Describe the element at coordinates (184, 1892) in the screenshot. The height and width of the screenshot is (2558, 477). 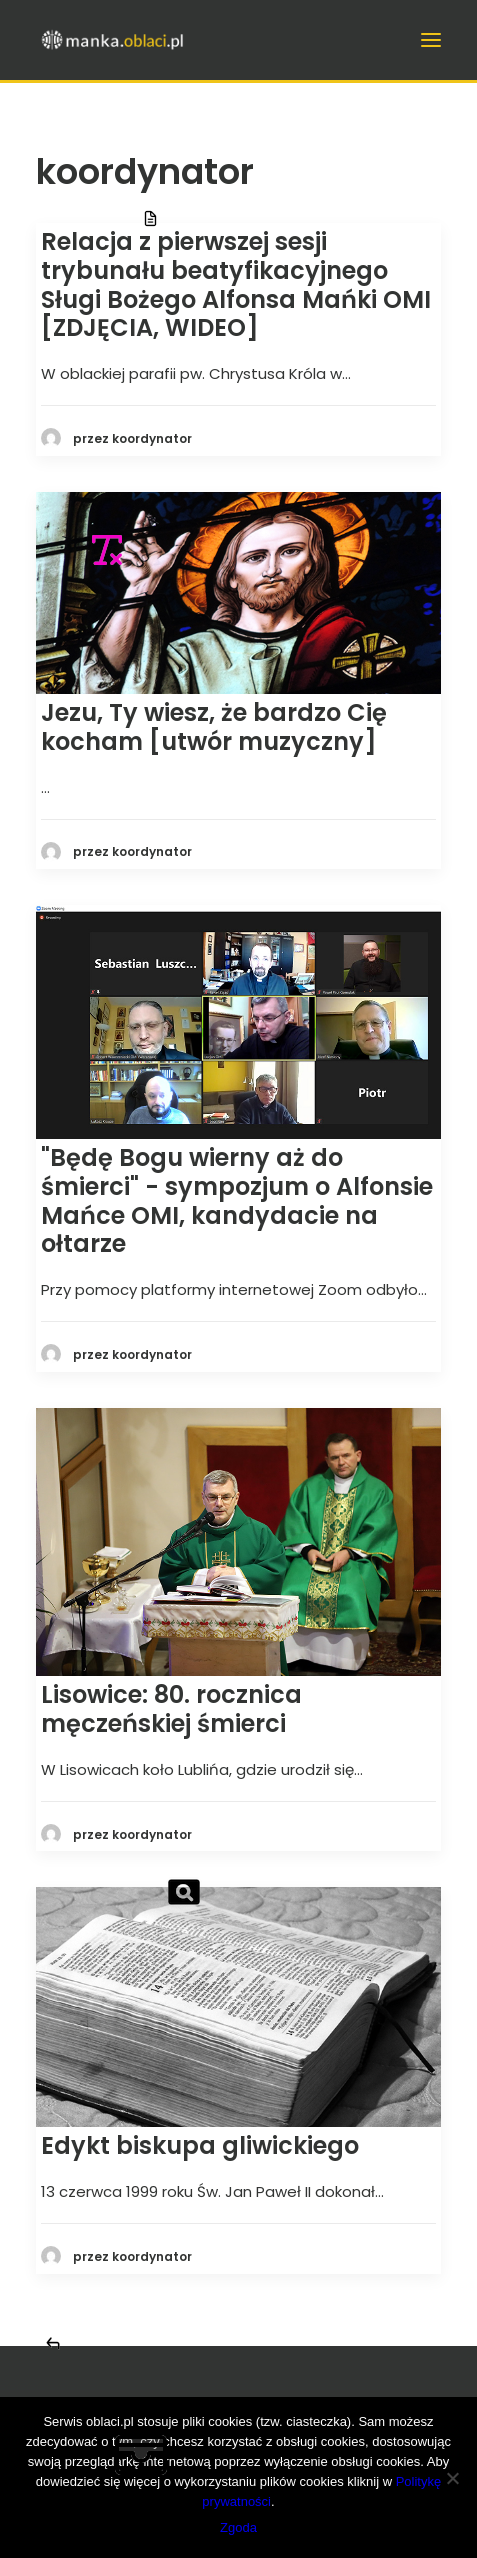
I see `search within the current page or document` at that location.